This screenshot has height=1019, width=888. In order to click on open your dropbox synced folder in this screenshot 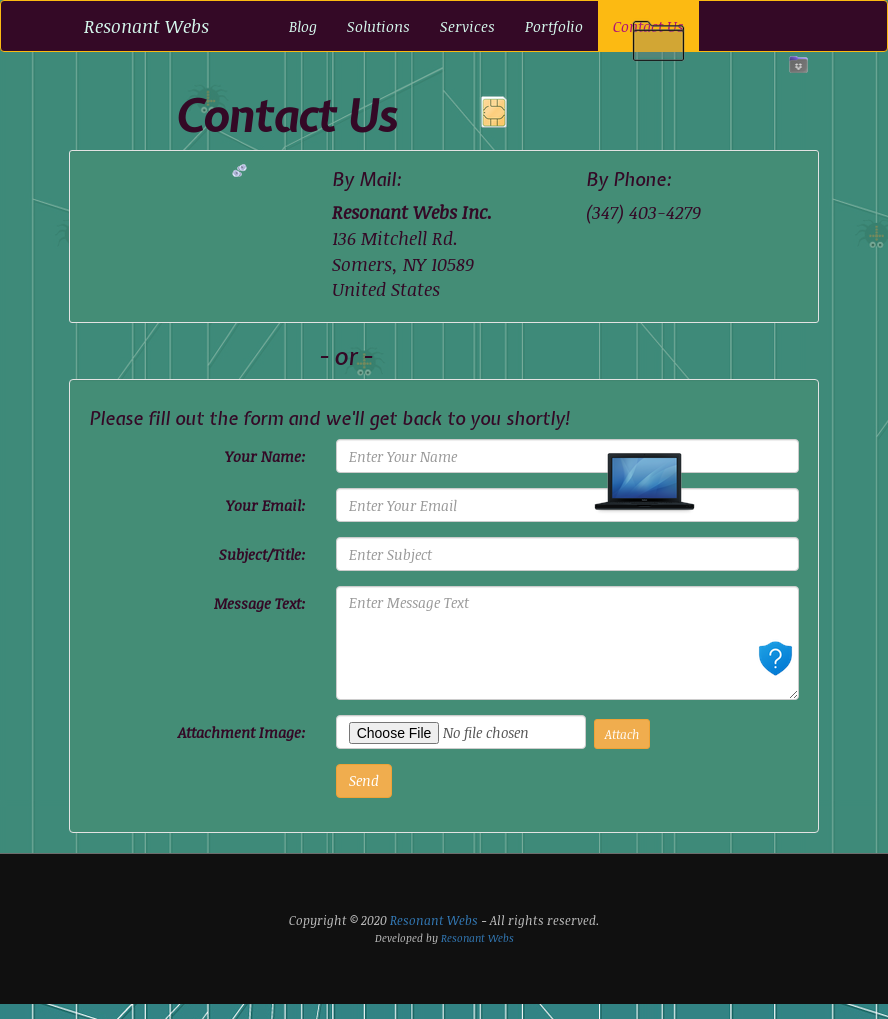, I will do `click(798, 64)`.